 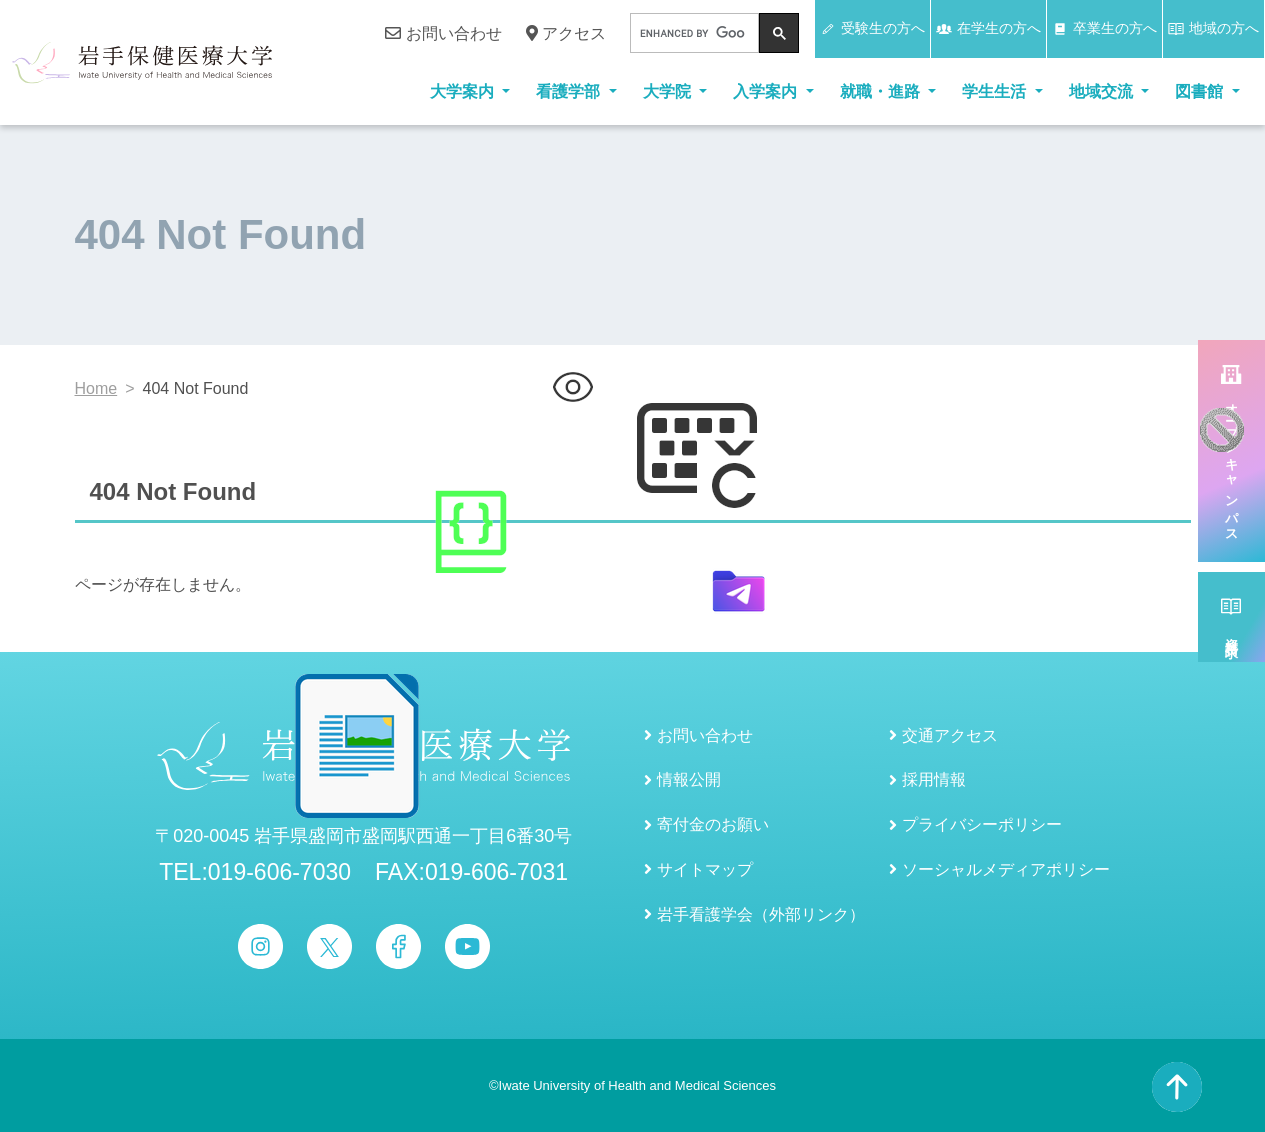 I want to click on open on-screen keyboard settings, so click(x=697, y=448).